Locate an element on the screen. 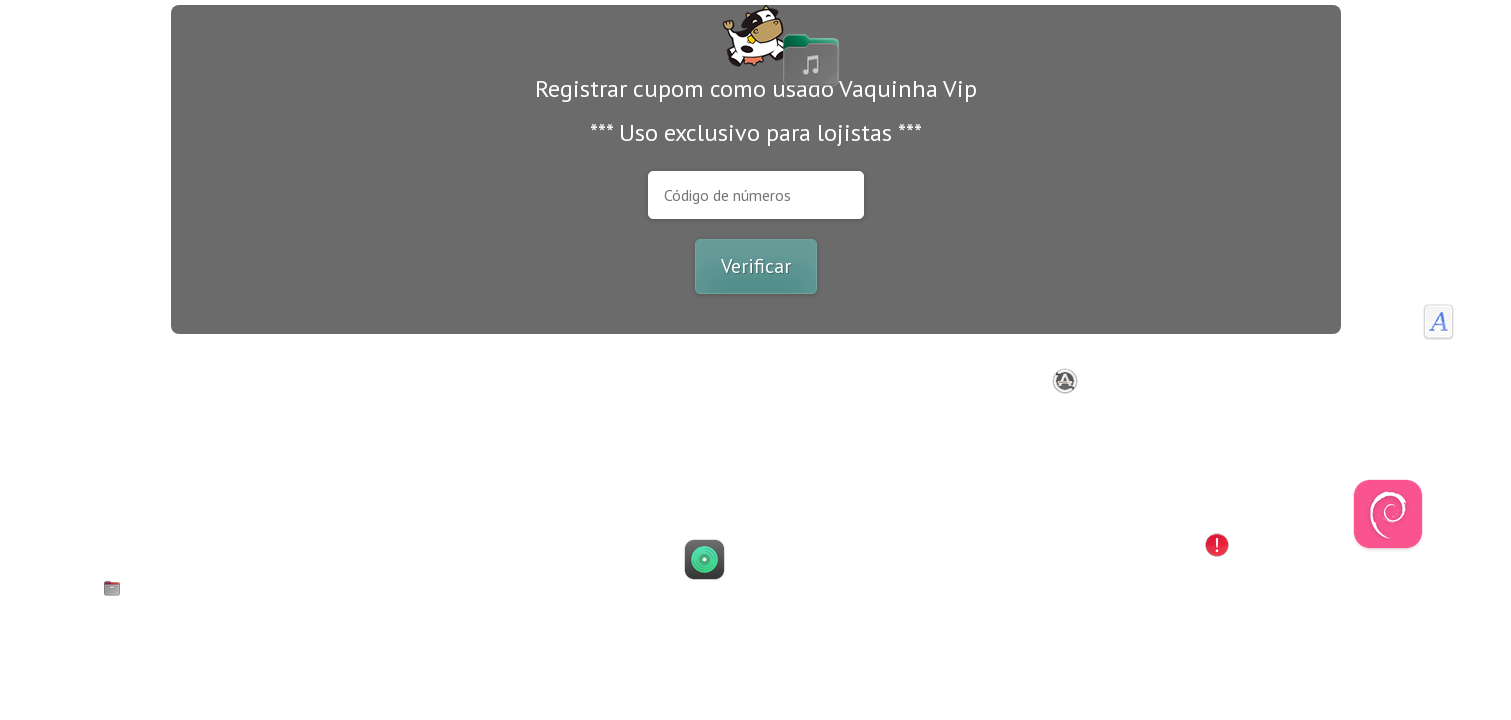 The height and width of the screenshot is (720, 1511). indicates an important alert or warning is located at coordinates (1217, 545).